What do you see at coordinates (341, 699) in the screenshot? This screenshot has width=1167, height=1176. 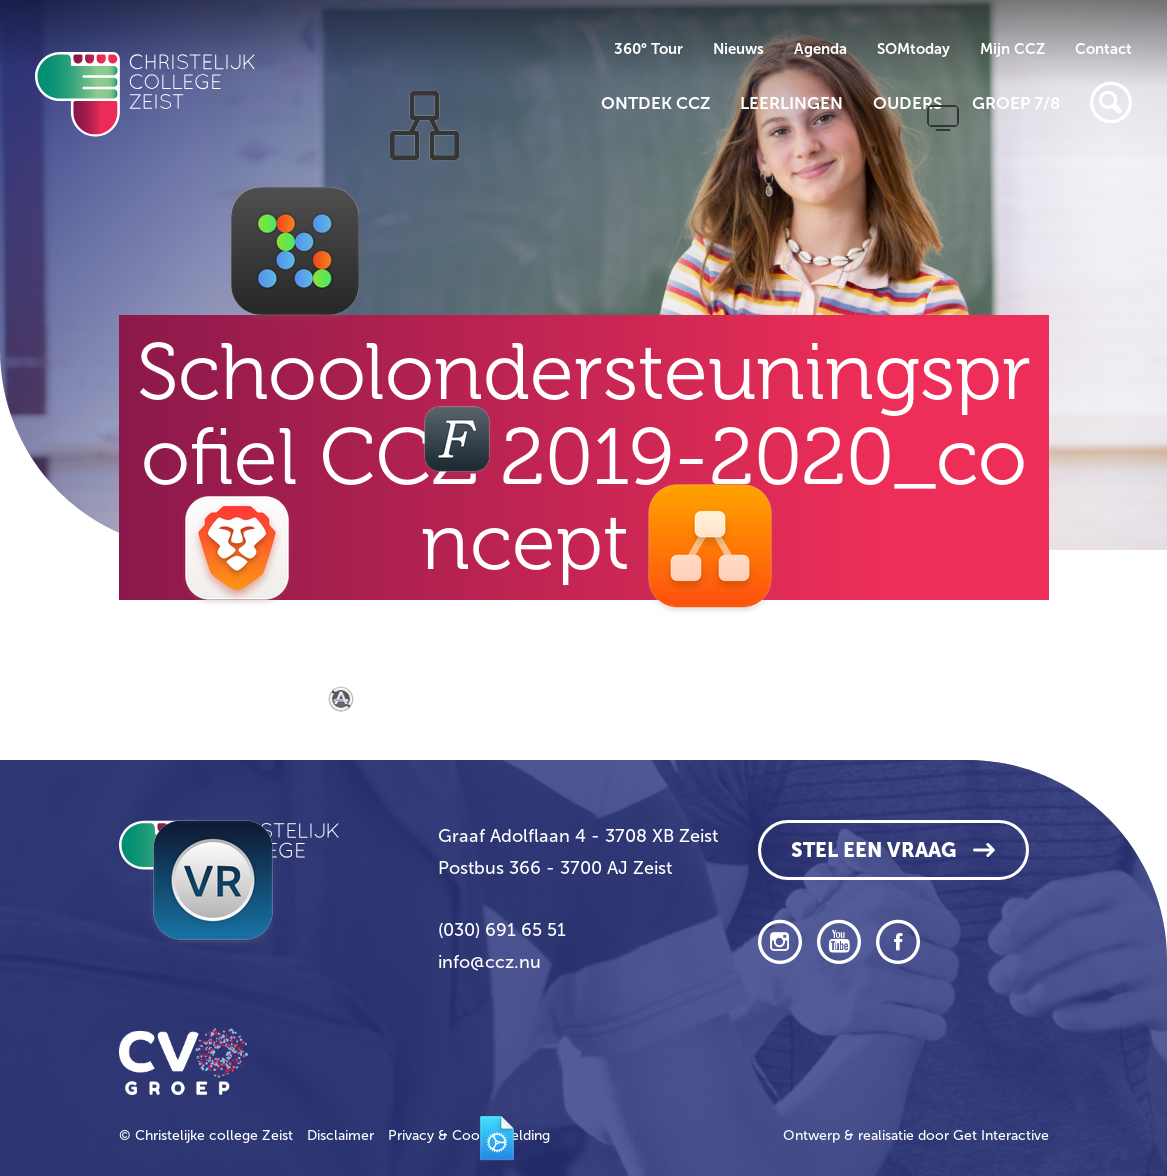 I see `check for available system updates` at bounding box center [341, 699].